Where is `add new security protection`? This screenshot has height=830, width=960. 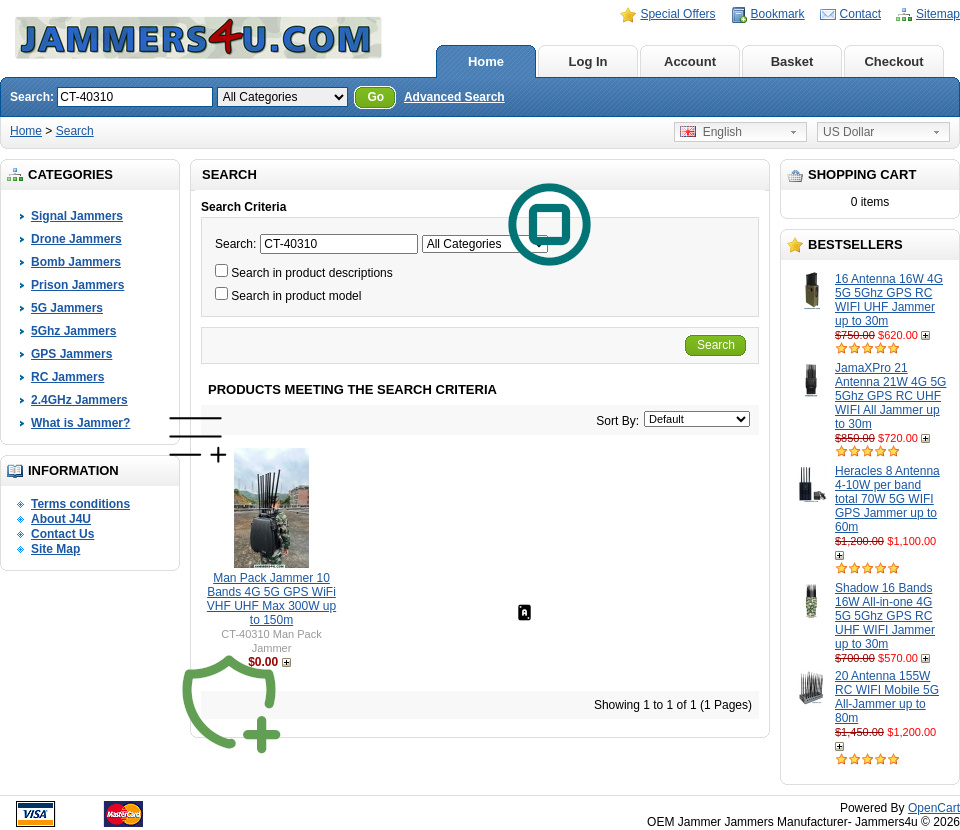
add new security protection is located at coordinates (229, 702).